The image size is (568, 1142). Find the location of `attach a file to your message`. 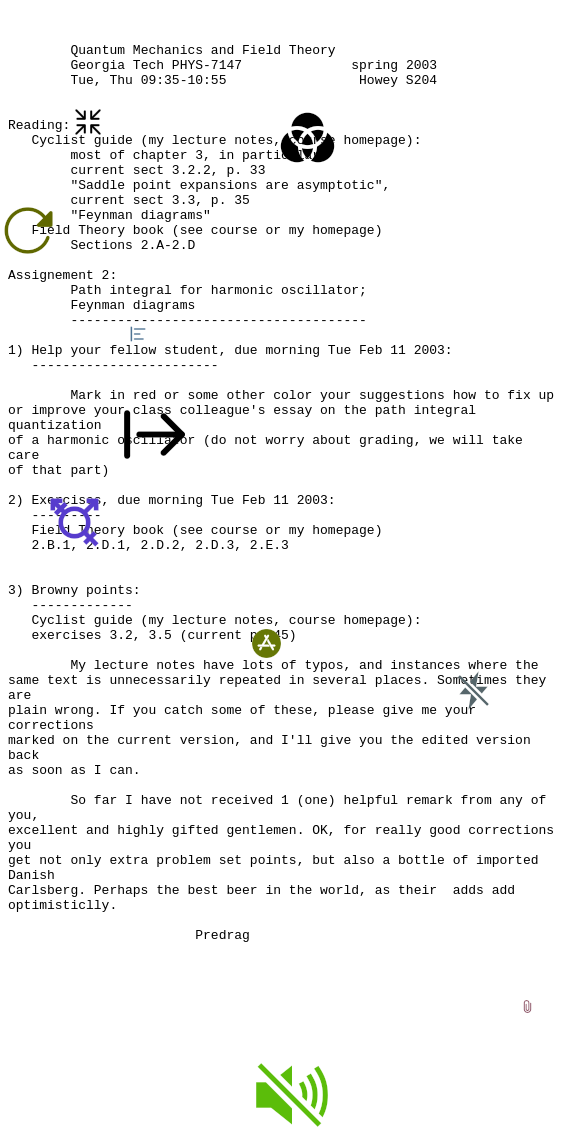

attach a file to your message is located at coordinates (527, 1006).